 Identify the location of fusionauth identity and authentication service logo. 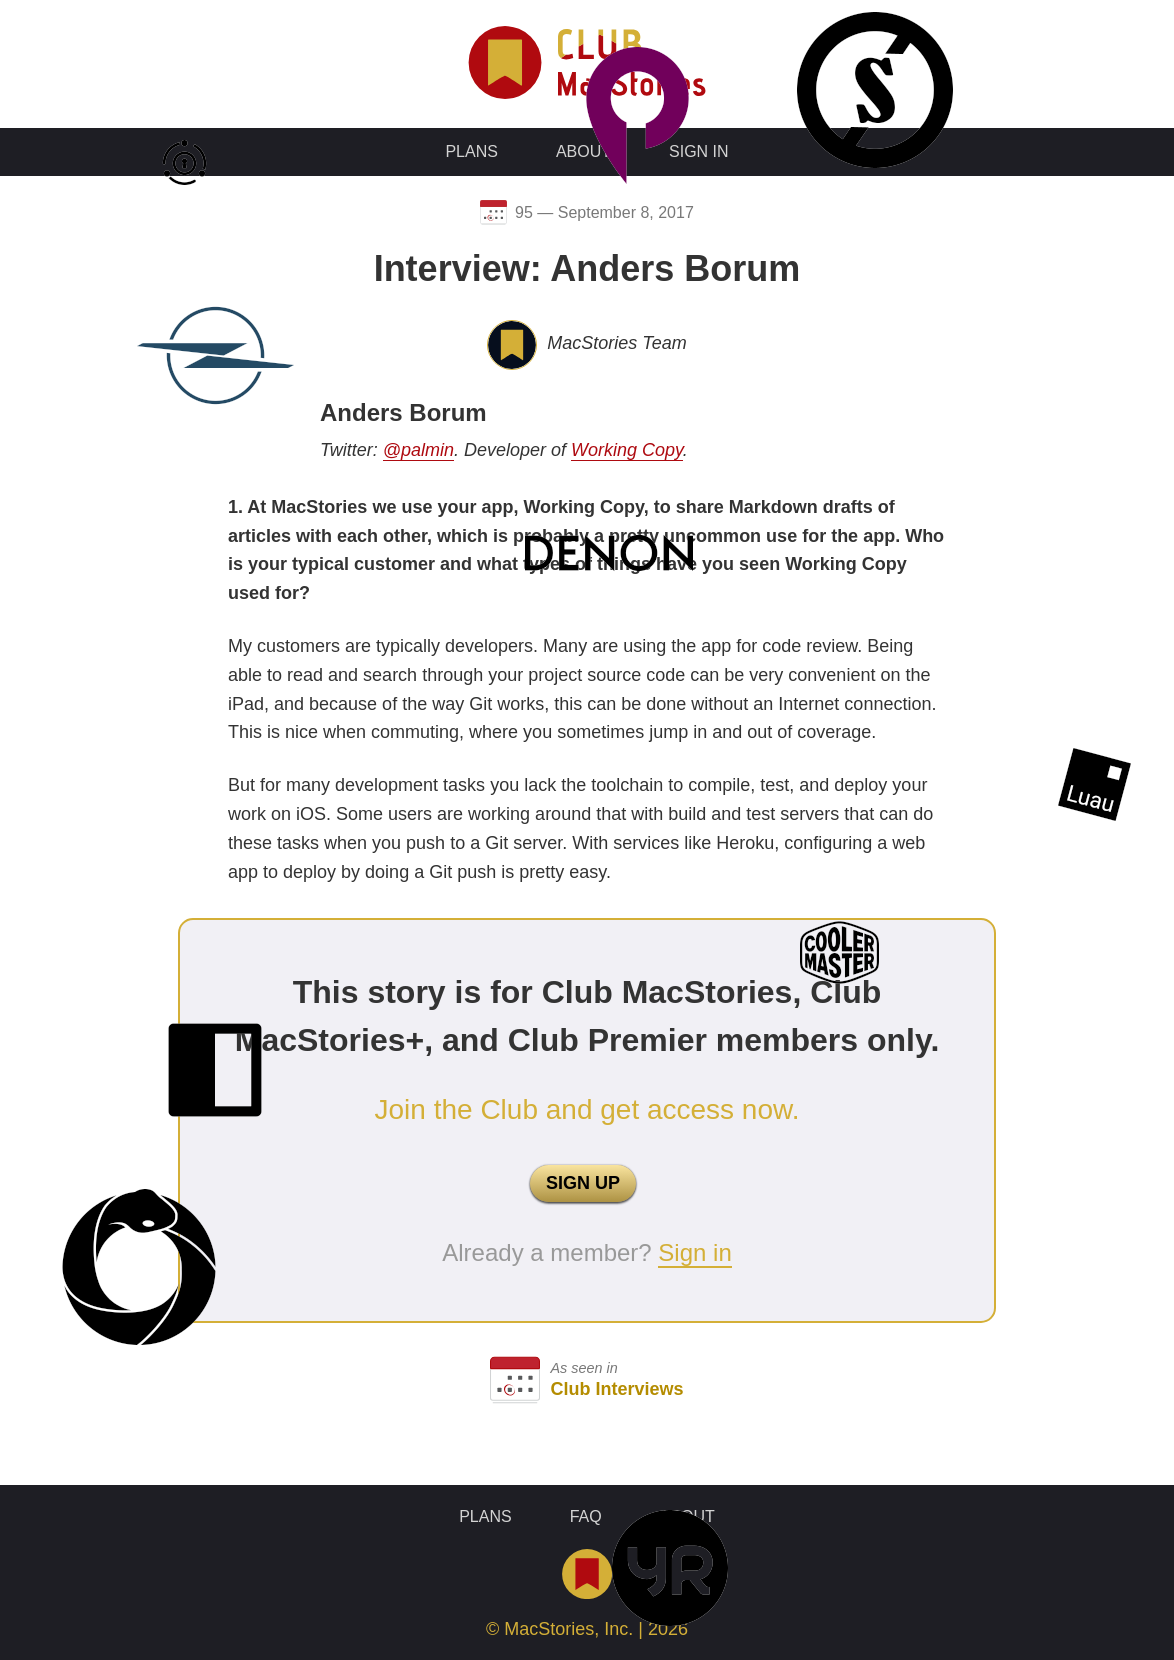
(184, 162).